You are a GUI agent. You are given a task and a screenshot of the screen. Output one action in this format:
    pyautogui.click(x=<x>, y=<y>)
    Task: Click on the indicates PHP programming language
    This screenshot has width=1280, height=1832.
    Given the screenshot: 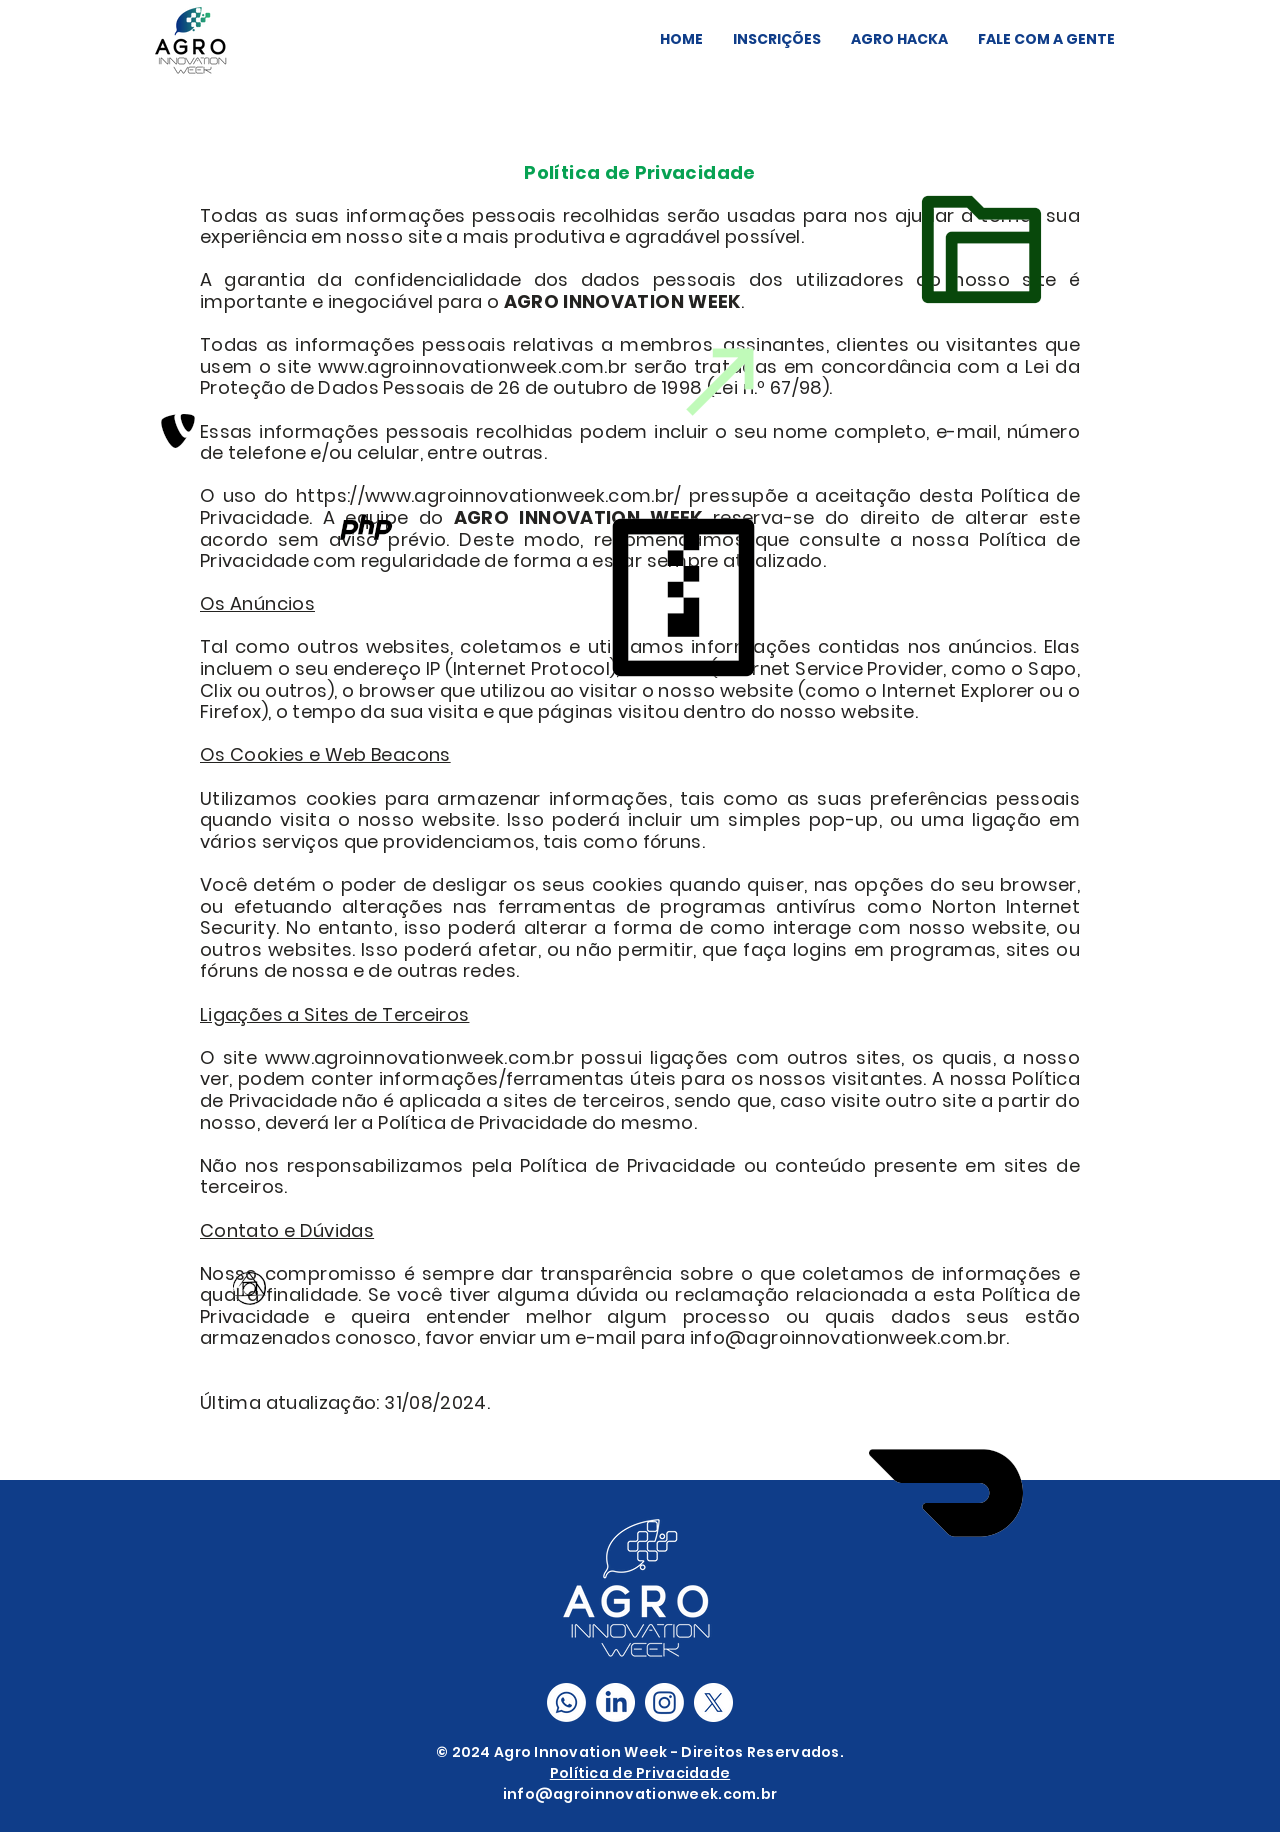 What is the action you would take?
    pyautogui.click(x=366, y=529)
    